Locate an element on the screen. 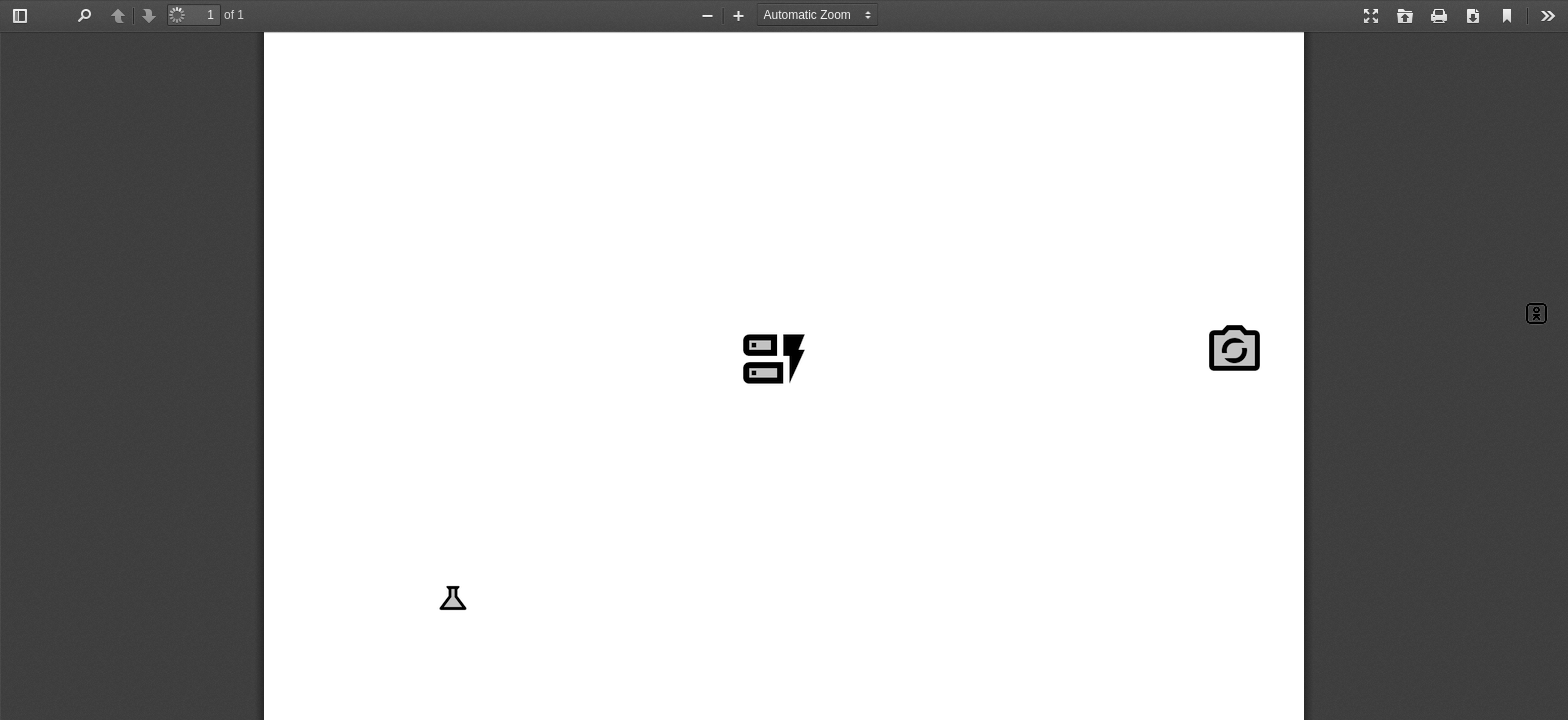 This screenshot has width=1568, height=720. access dynamic form builder is located at coordinates (774, 359).